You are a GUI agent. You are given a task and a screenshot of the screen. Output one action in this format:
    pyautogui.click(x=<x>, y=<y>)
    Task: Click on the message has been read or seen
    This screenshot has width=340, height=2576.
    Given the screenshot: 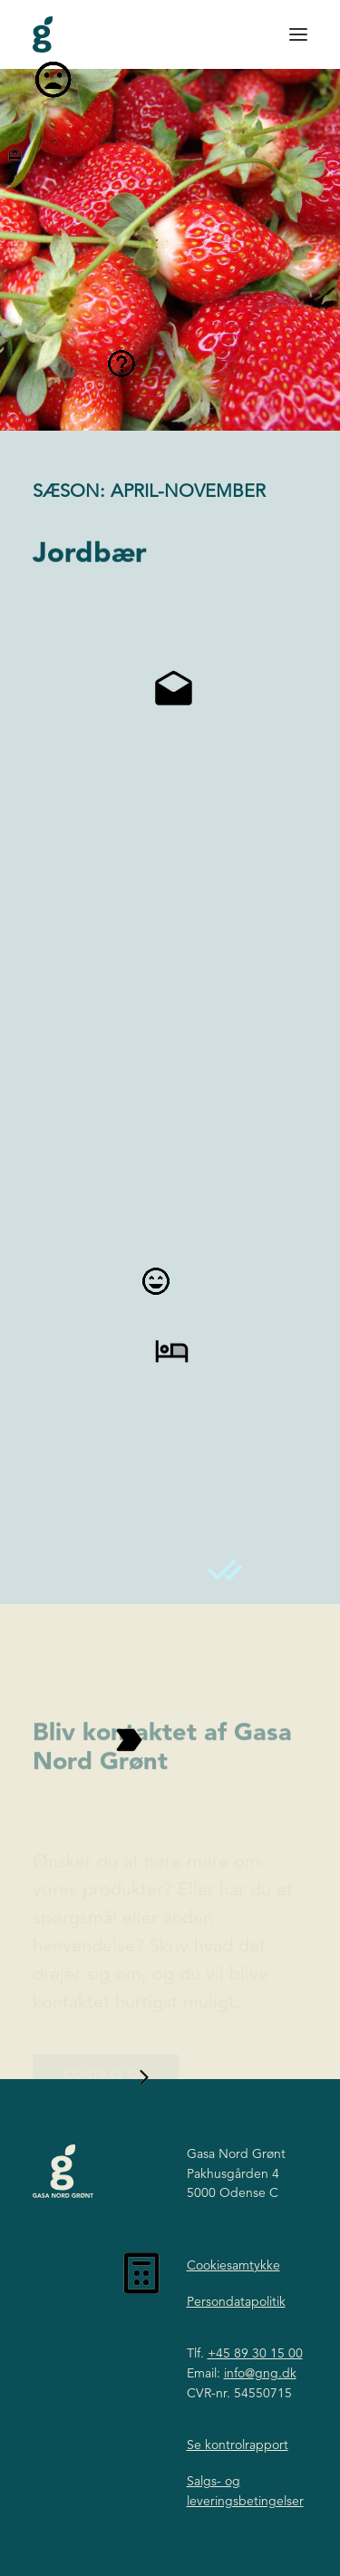 What is the action you would take?
    pyautogui.click(x=225, y=1570)
    